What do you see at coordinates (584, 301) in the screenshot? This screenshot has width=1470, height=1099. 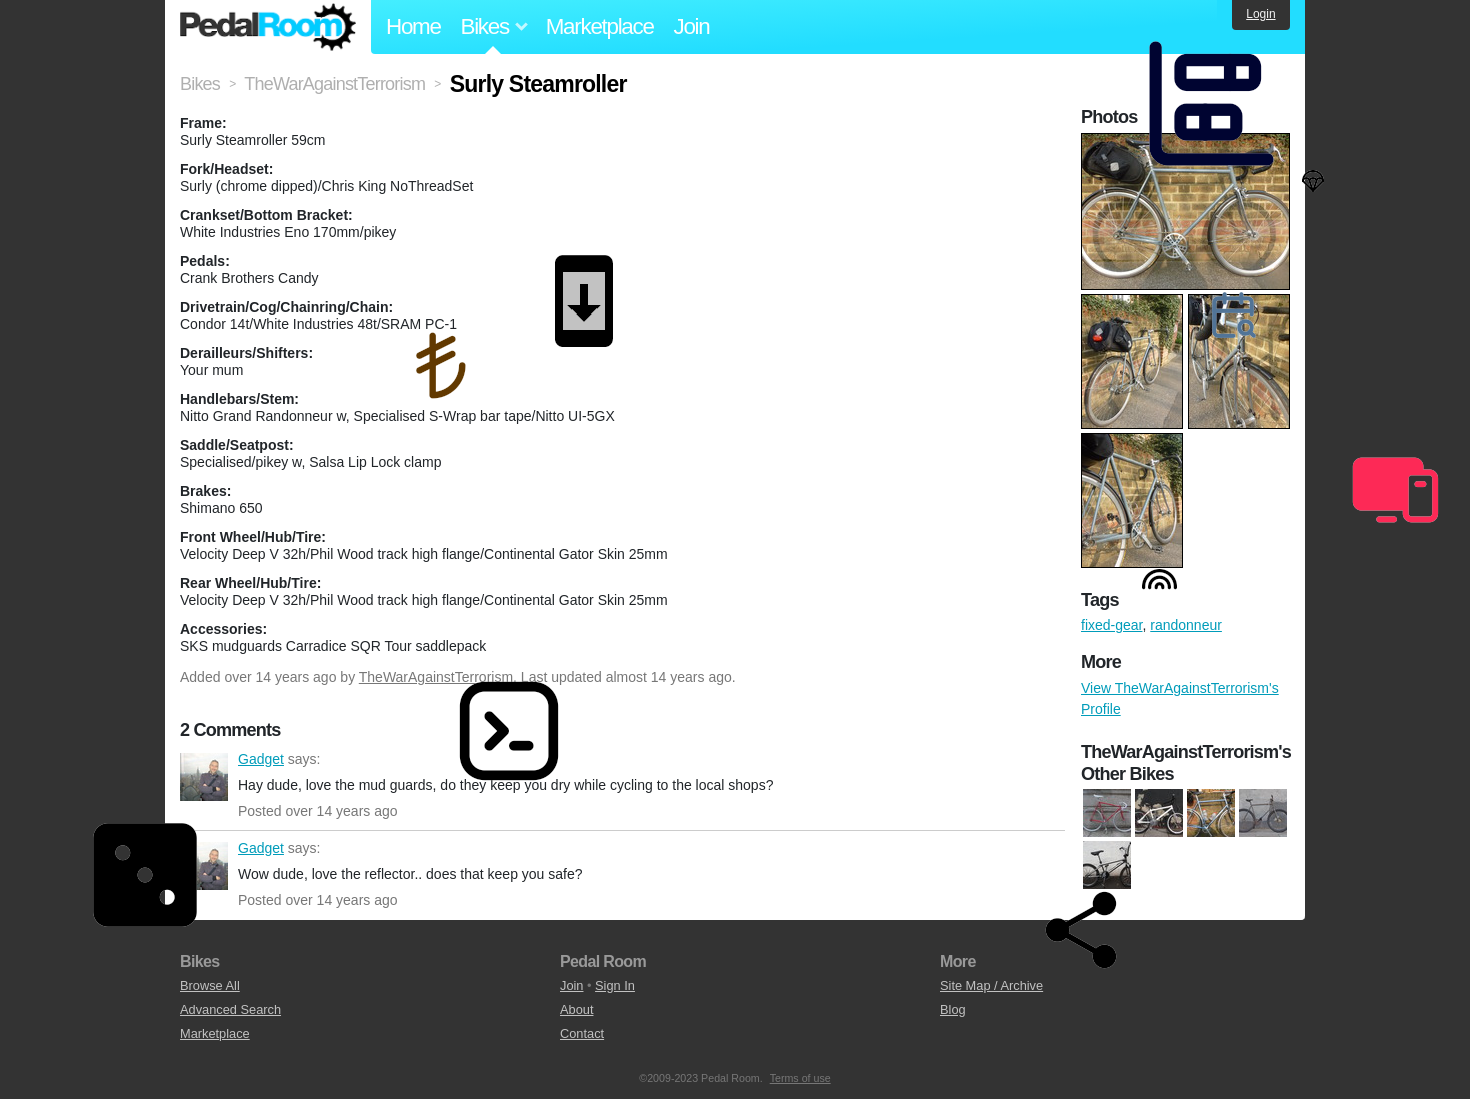 I see `system update available for download` at bounding box center [584, 301].